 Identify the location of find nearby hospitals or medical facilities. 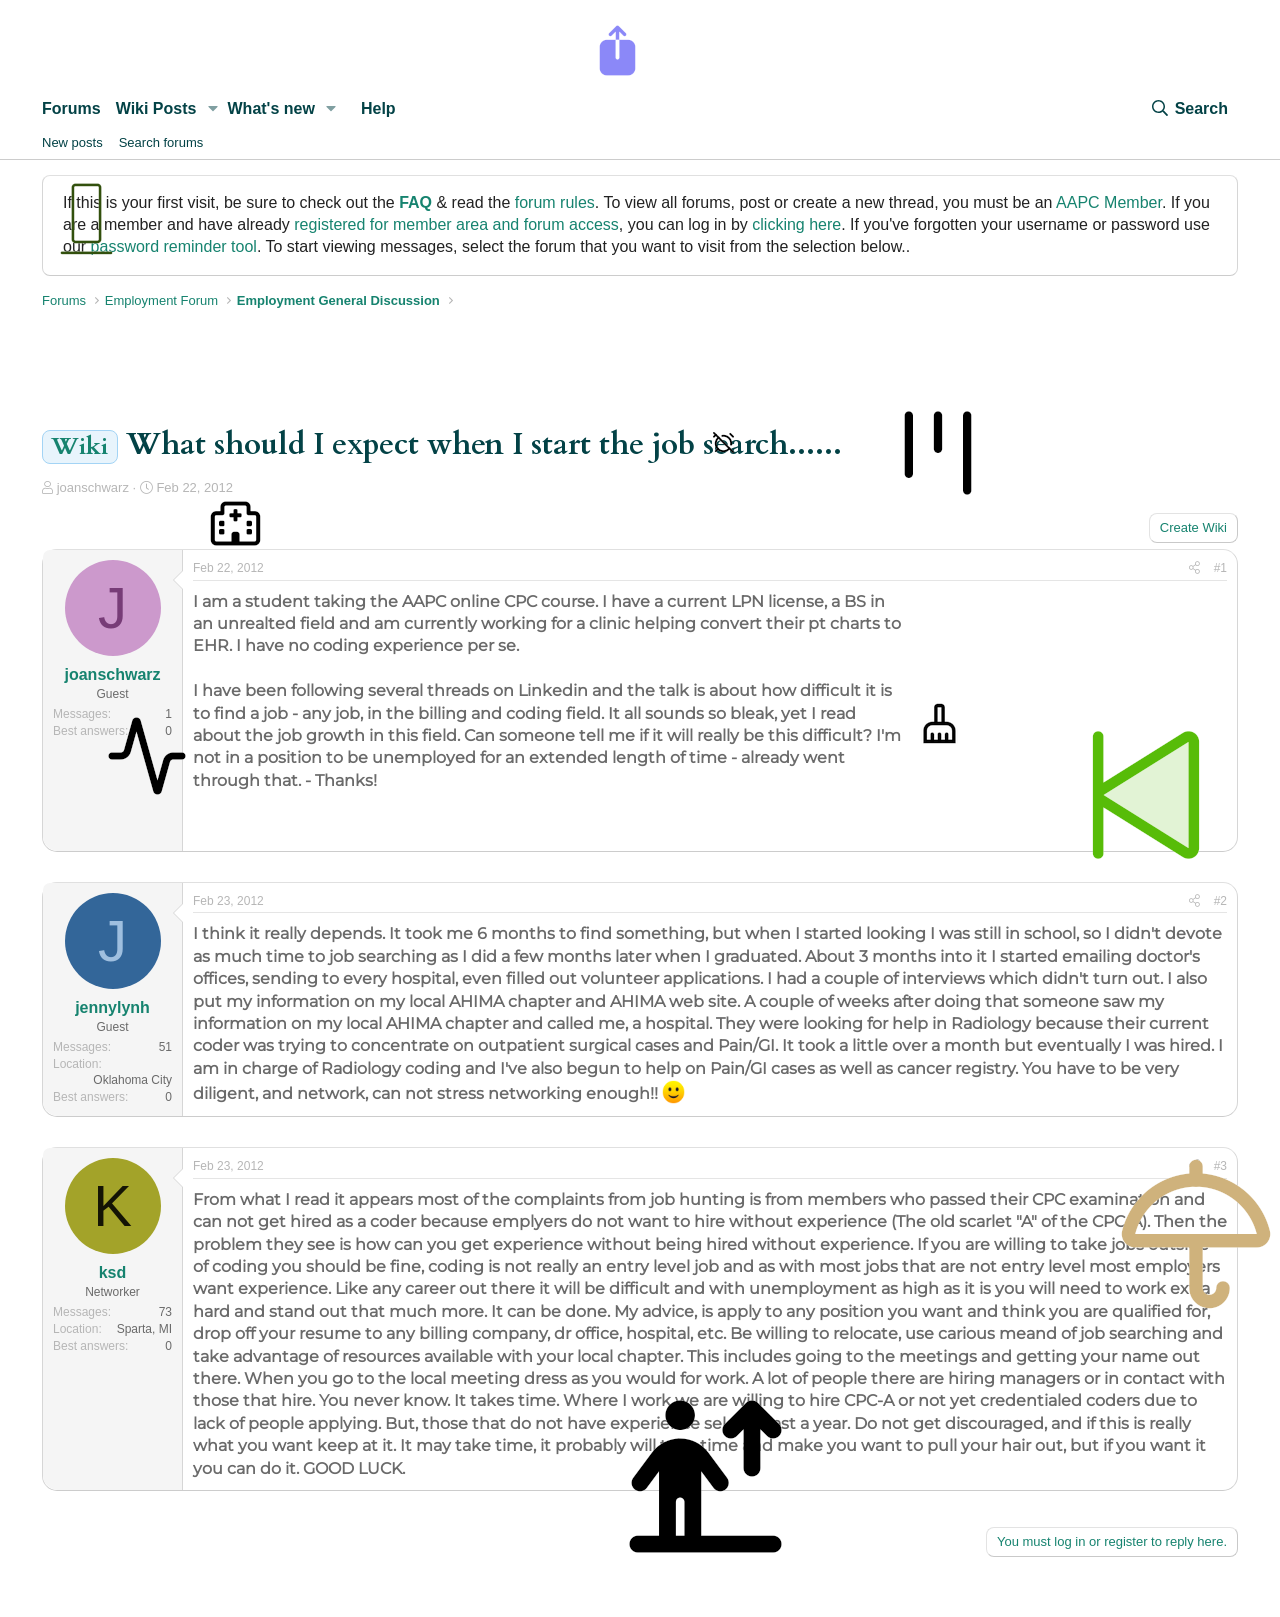
(235, 523).